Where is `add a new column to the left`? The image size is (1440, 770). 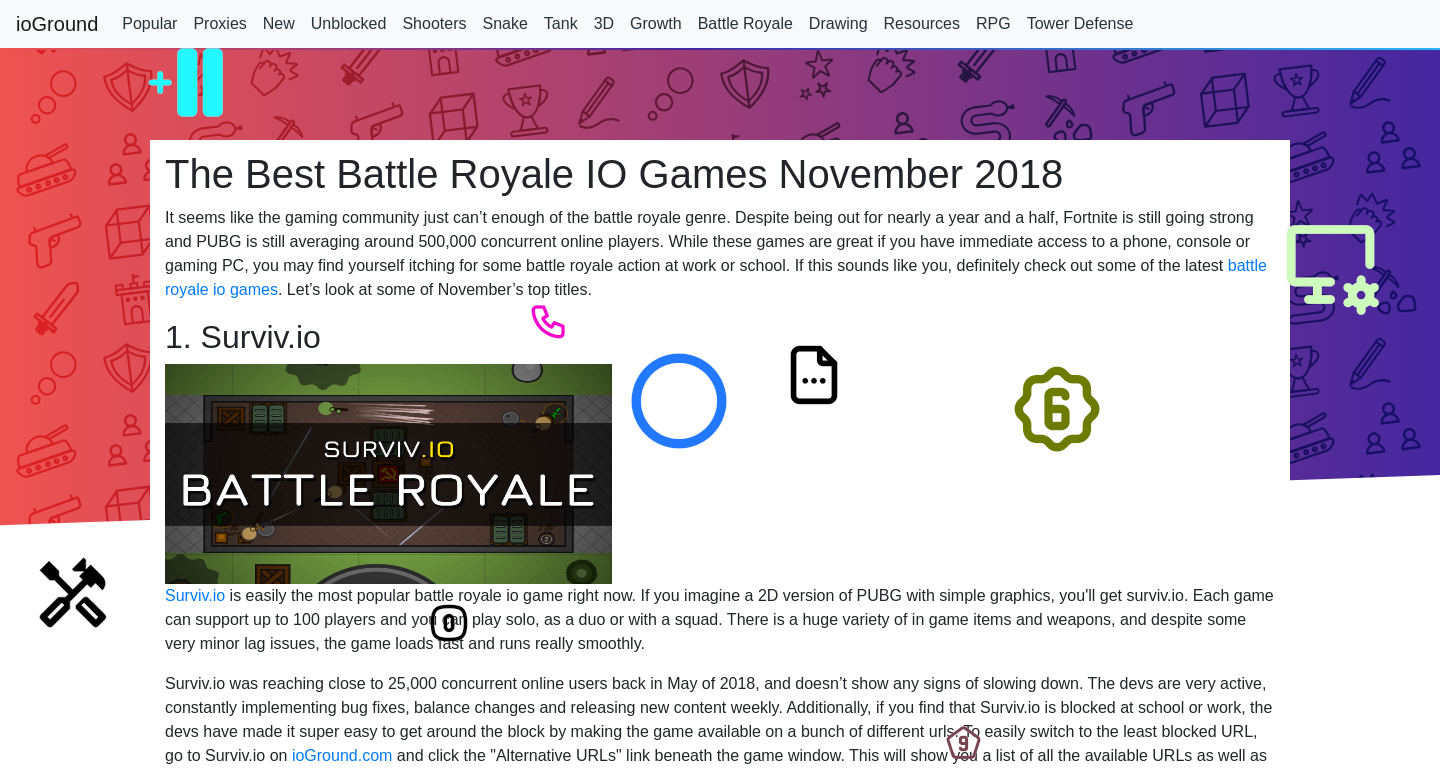
add a new column to the left is located at coordinates (191, 82).